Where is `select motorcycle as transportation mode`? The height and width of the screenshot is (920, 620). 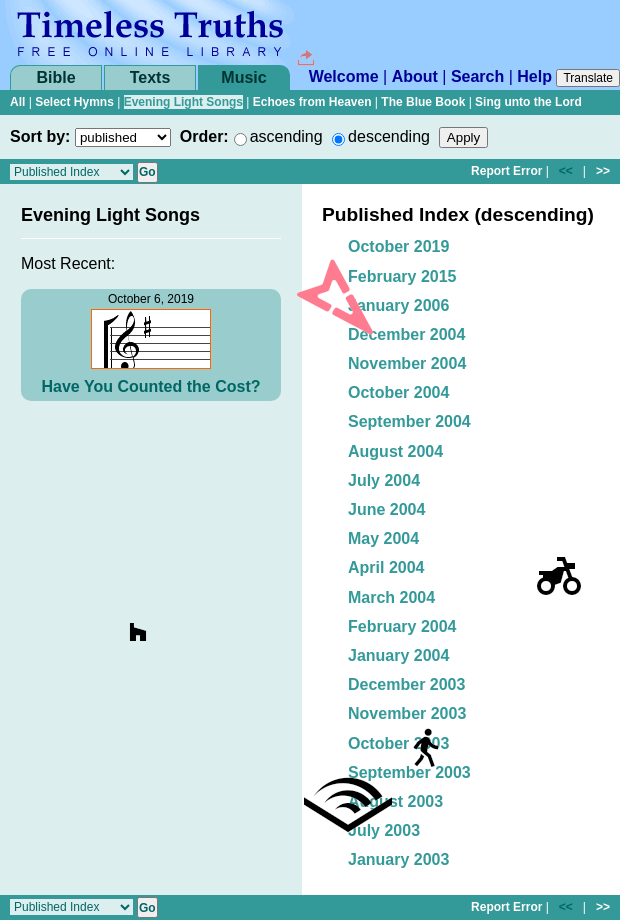 select motorcycle as transportation mode is located at coordinates (559, 575).